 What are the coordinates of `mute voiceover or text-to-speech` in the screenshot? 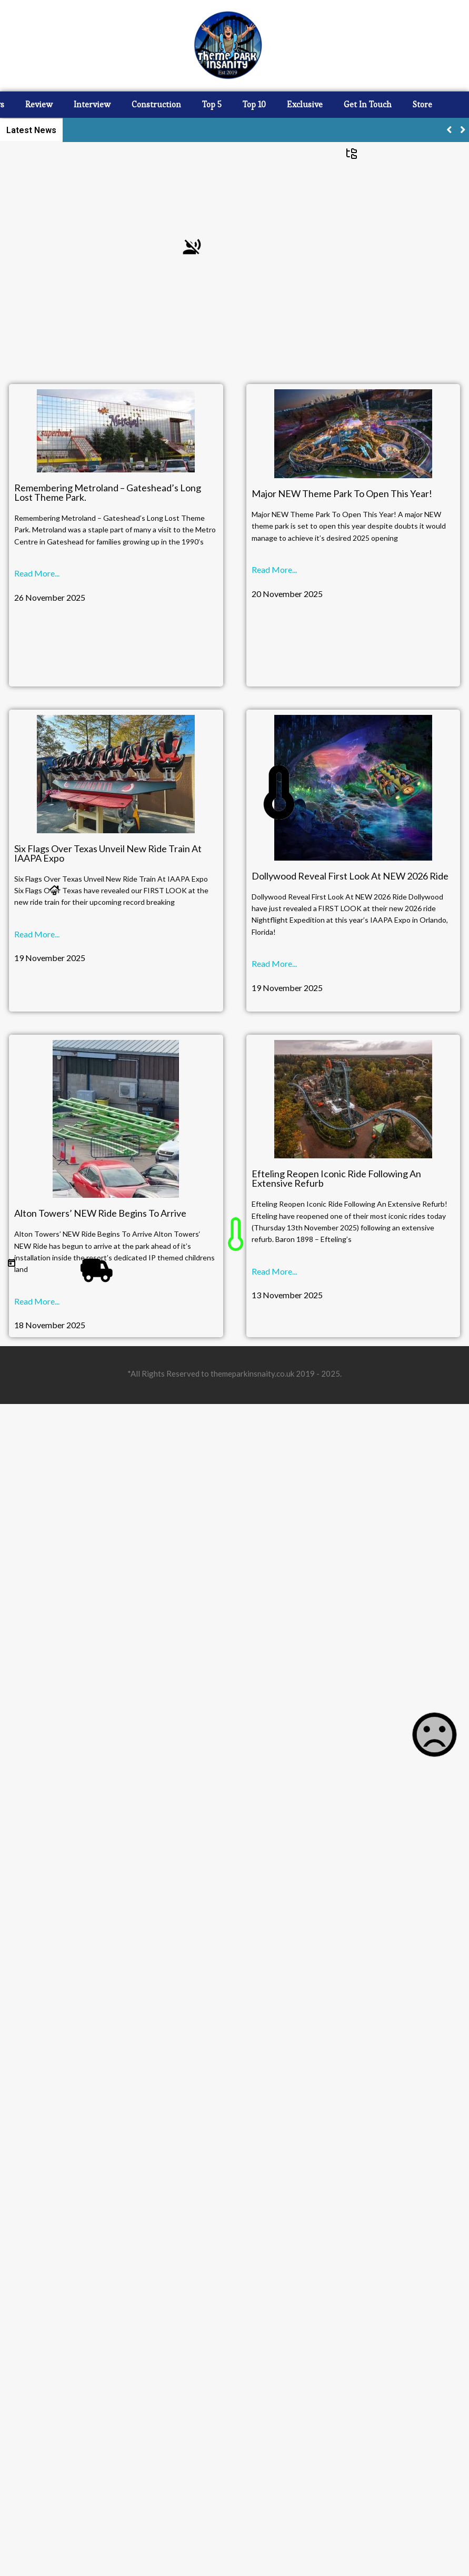 It's located at (192, 247).